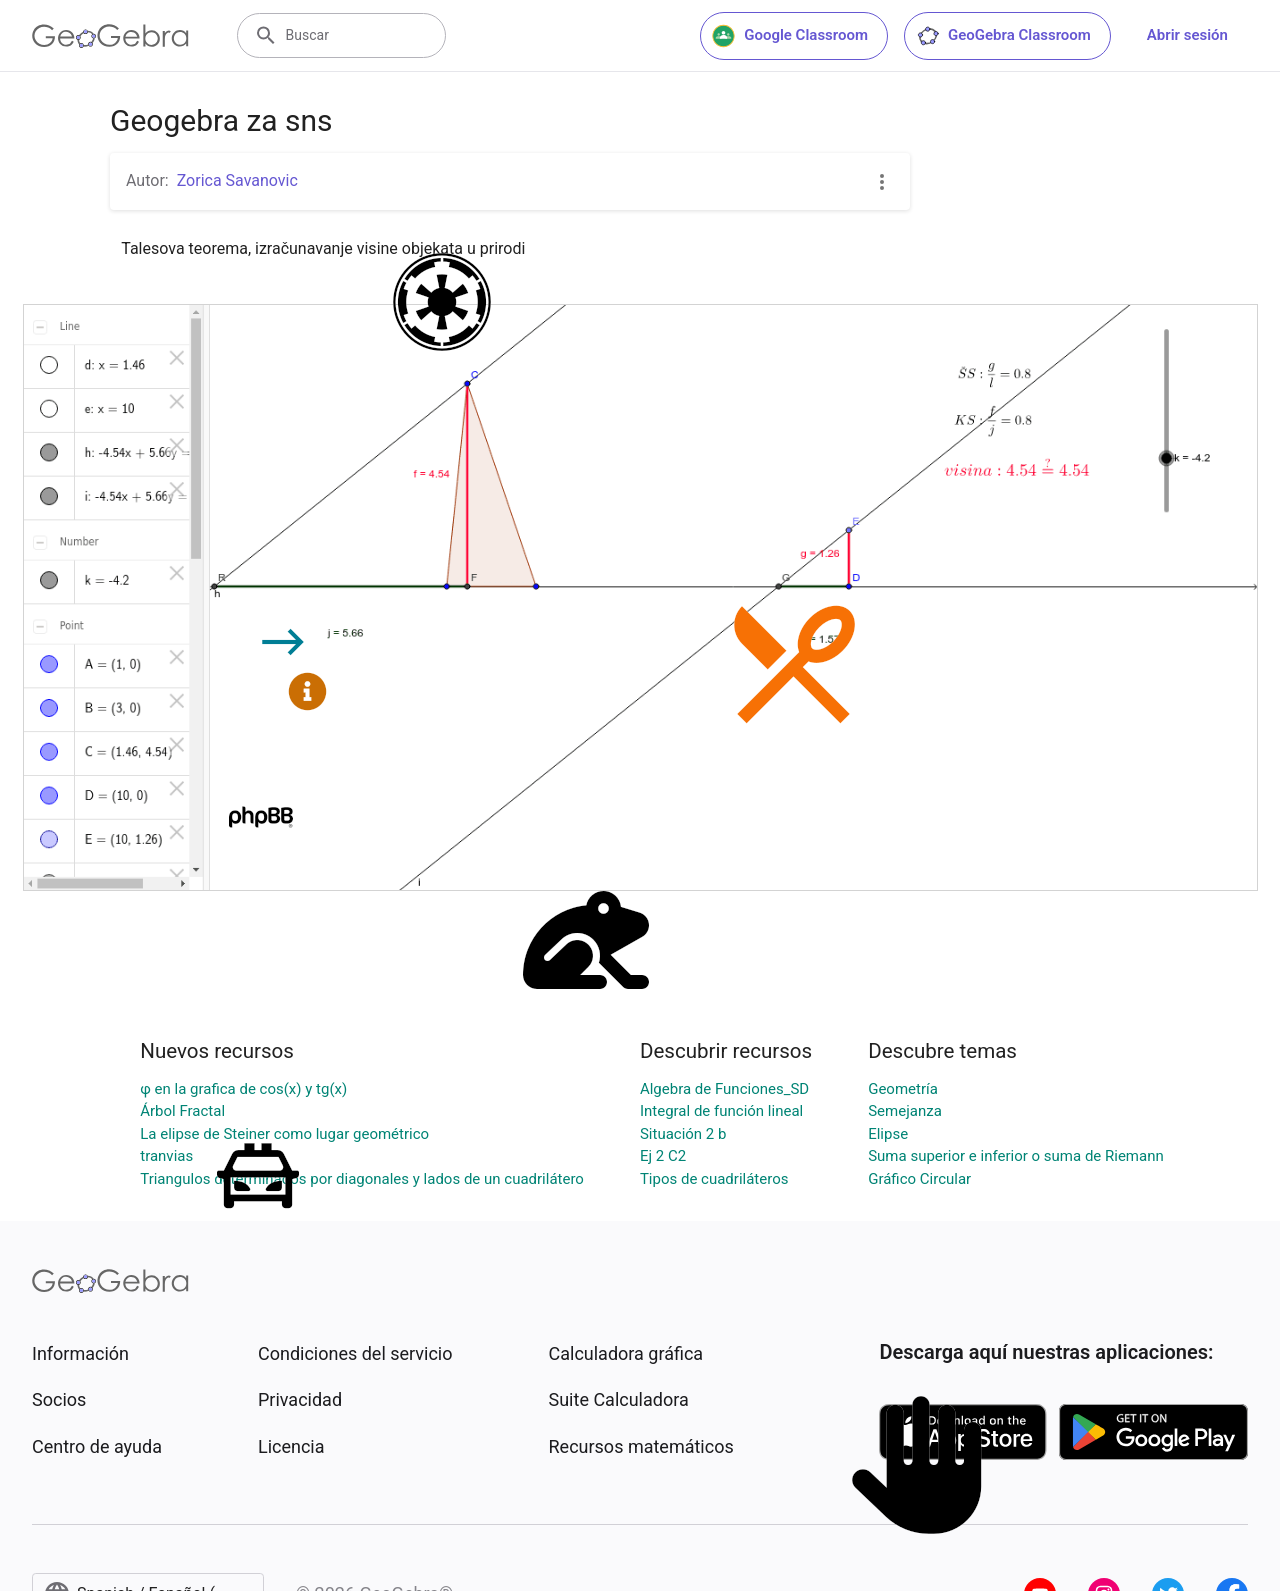 The width and height of the screenshot is (1280, 1591). What do you see at coordinates (442, 302) in the screenshot?
I see `the Galactic Empire logo from Star Wars` at bounding box center [442, 302].